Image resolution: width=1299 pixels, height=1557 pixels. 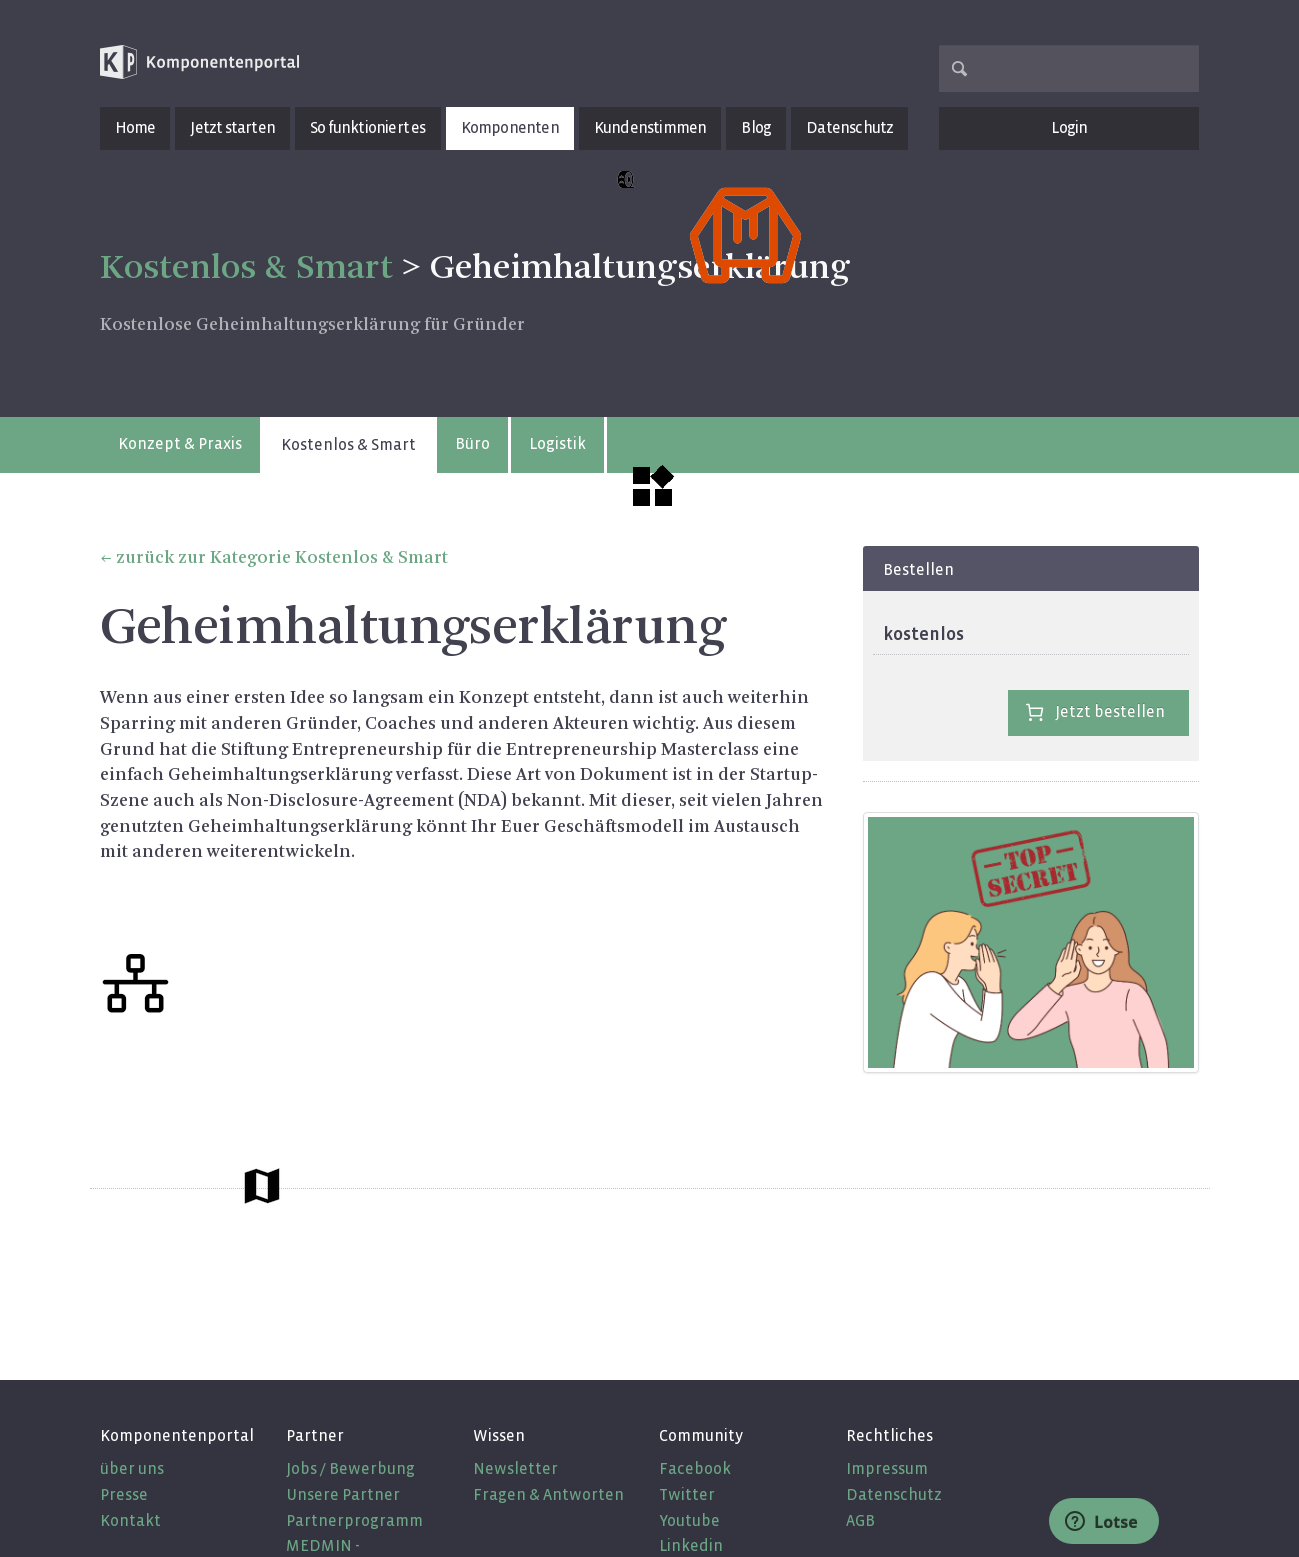 I want to click on view network connections, so click(x=135, y=984).